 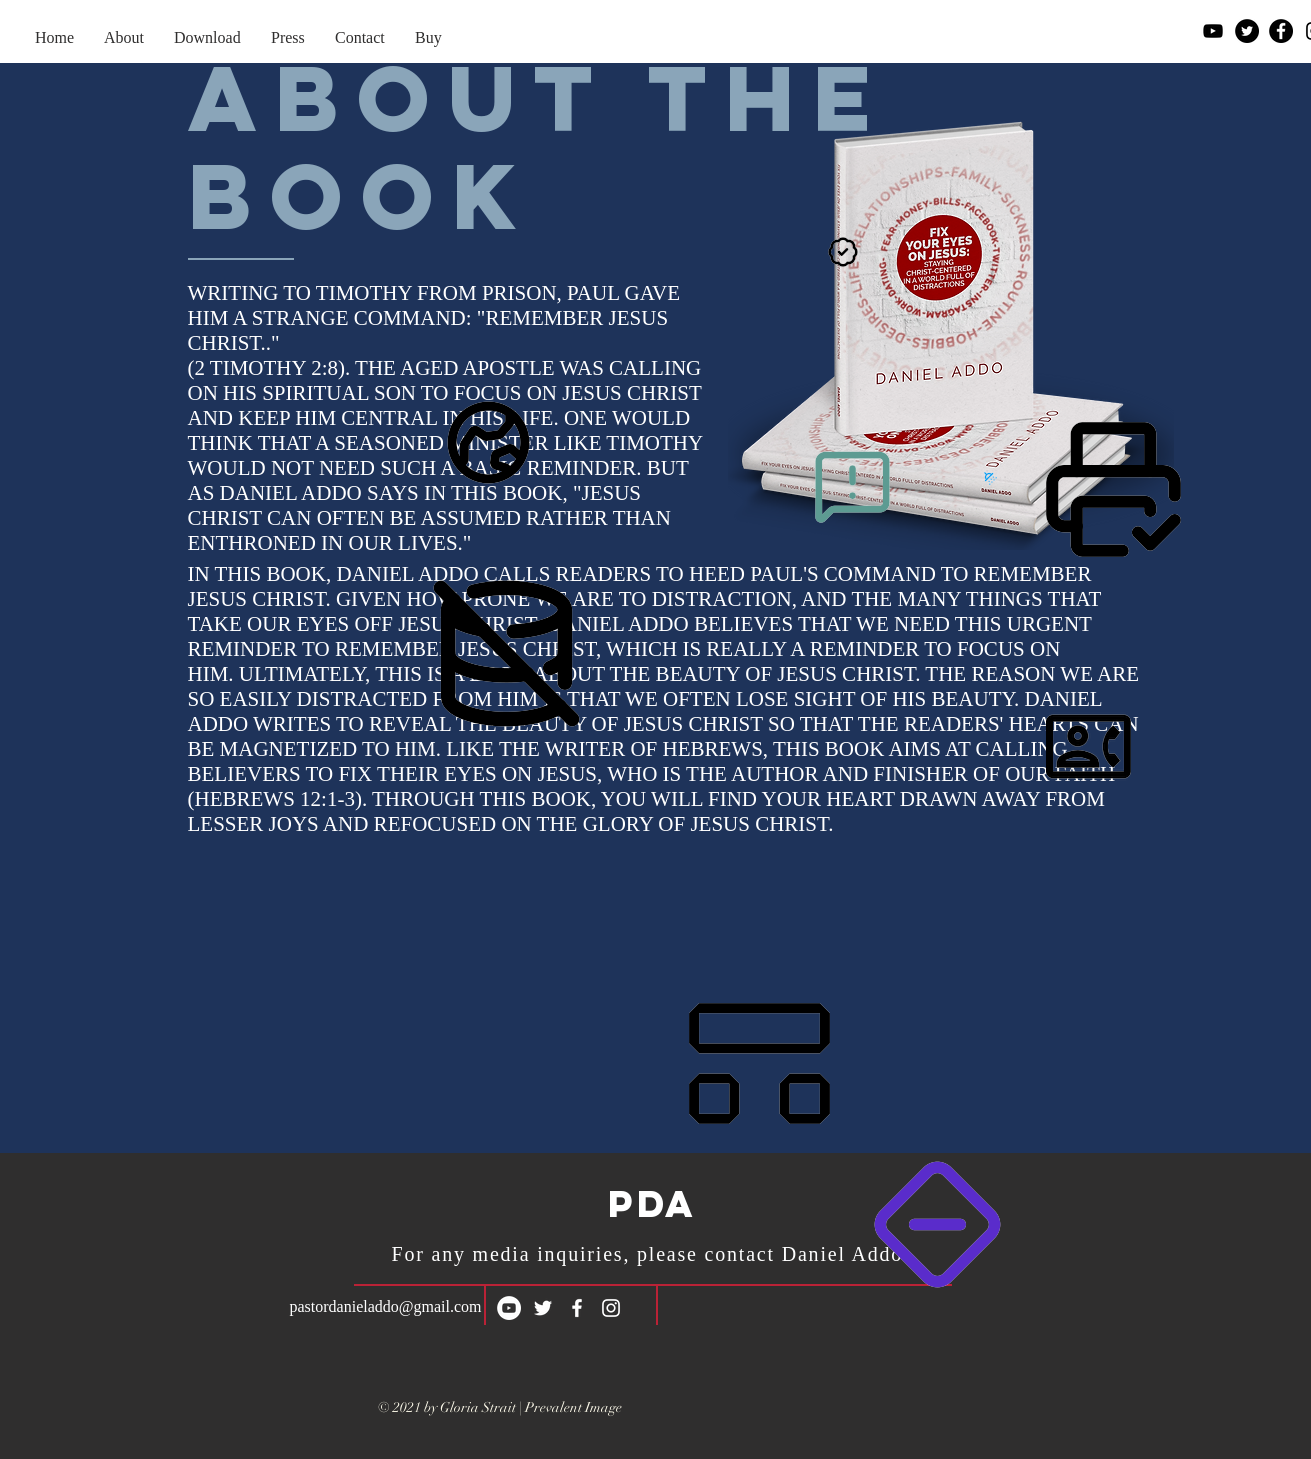 I want to click on shower or bathroom amenity indicator, so click(x=990, y=478).